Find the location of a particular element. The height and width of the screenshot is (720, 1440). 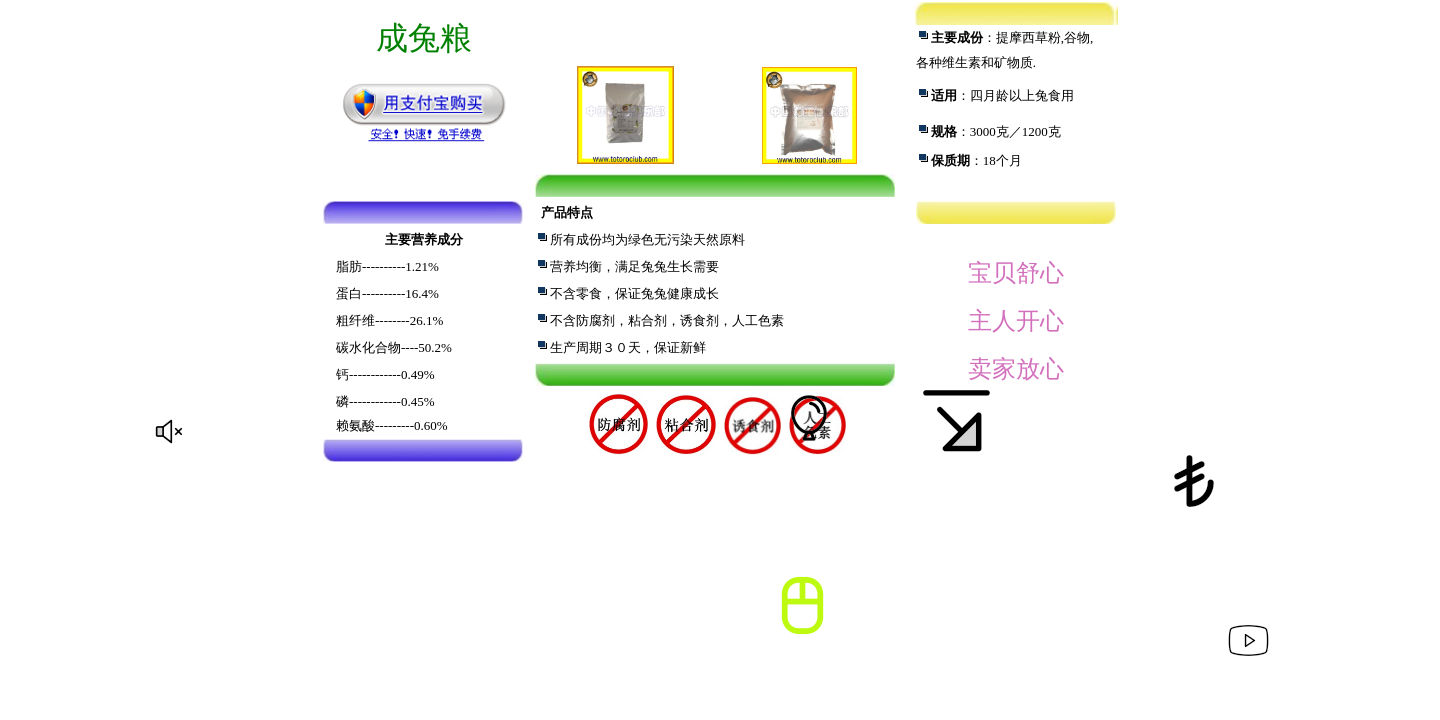

indicates mouse input device connected is located at coordinates (802, 605).